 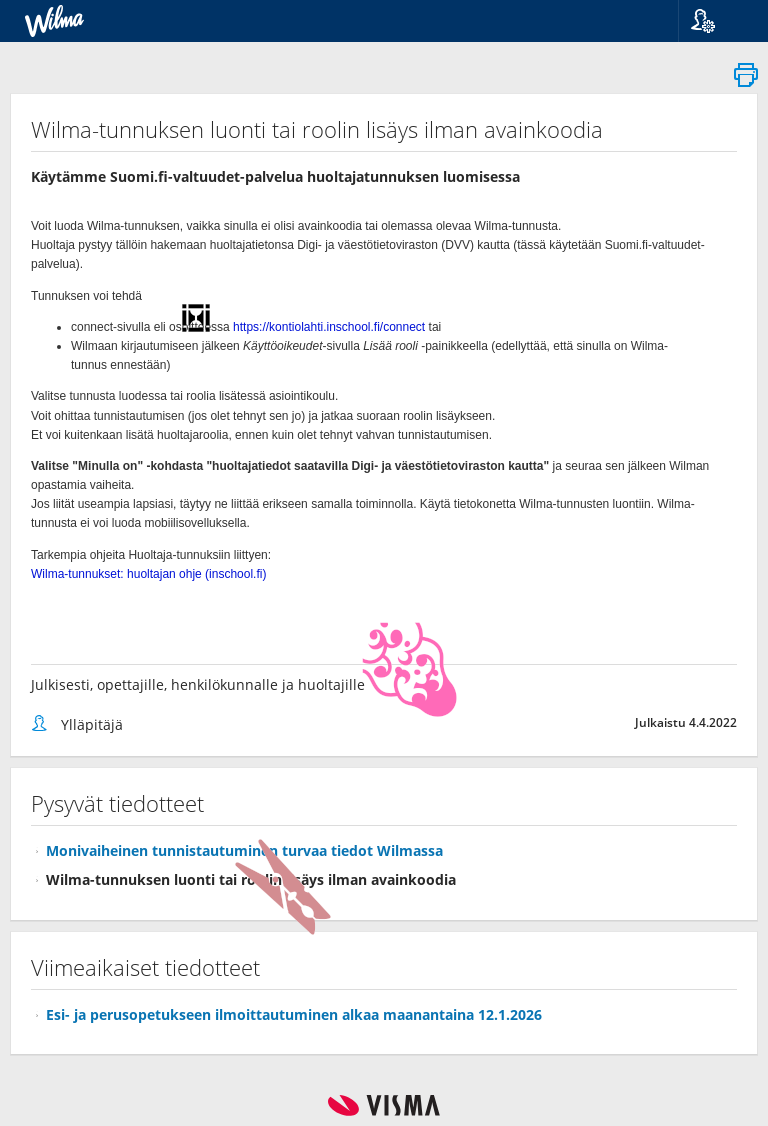 I want to click on pin or clip an item for later reference, so click(x=283, y=887).